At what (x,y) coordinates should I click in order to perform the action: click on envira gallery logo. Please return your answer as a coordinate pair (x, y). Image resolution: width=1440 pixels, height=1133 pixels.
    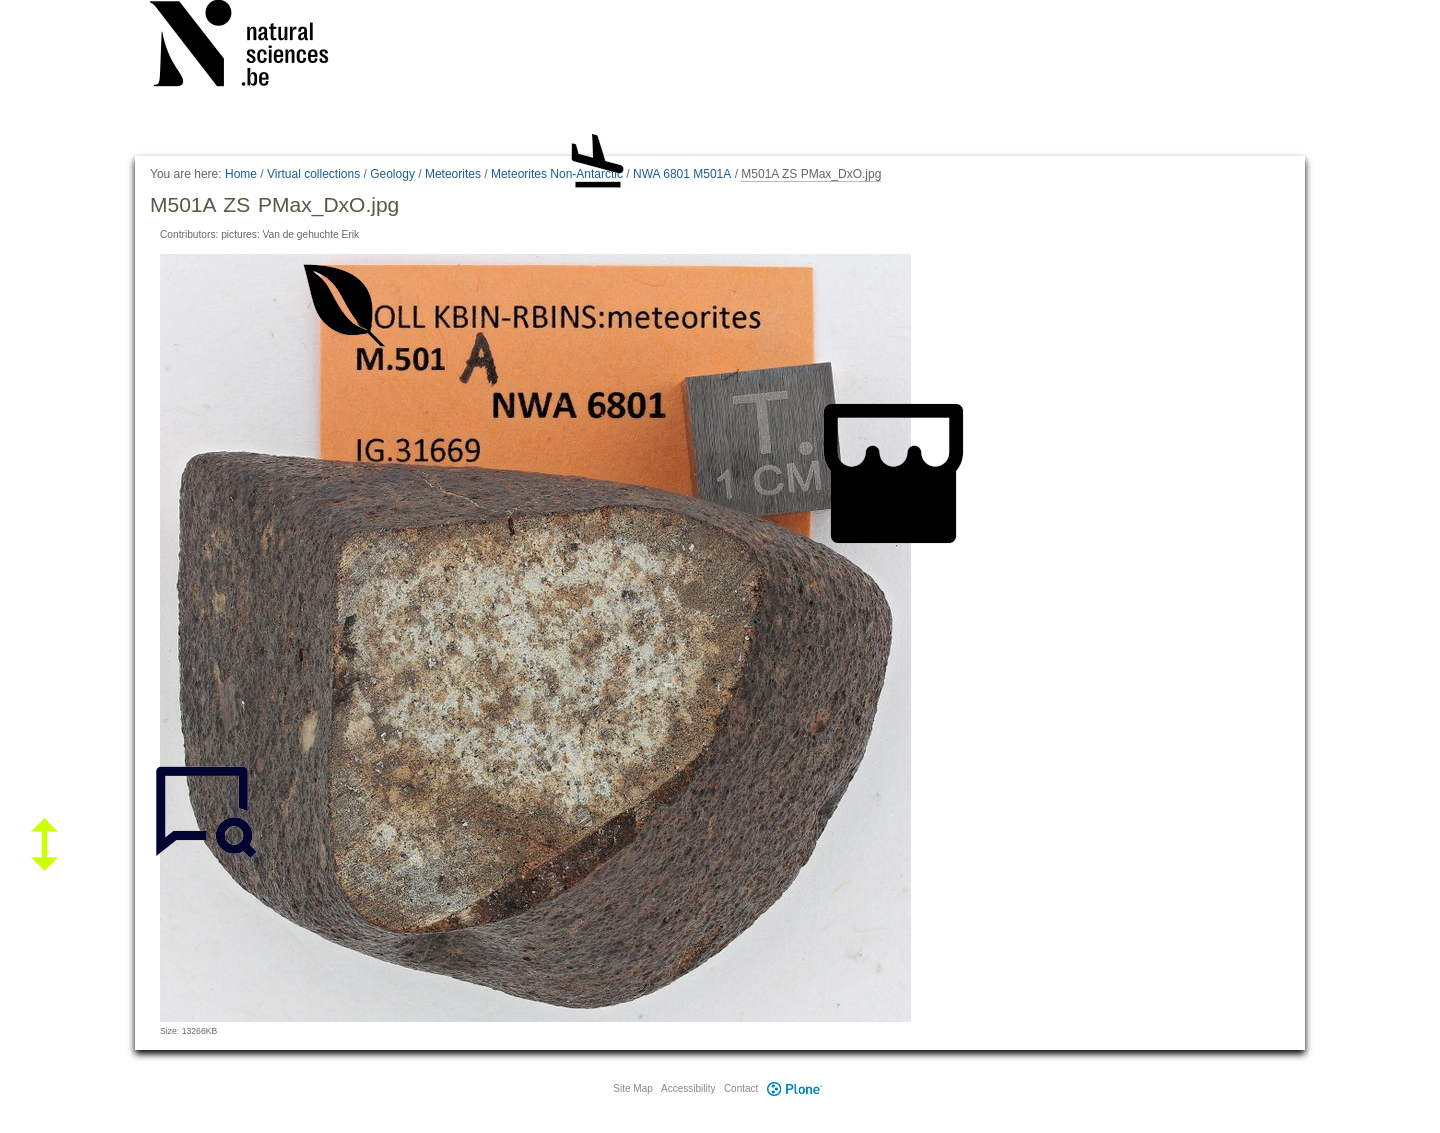
    Looking at the image, I should click on (344, 305).